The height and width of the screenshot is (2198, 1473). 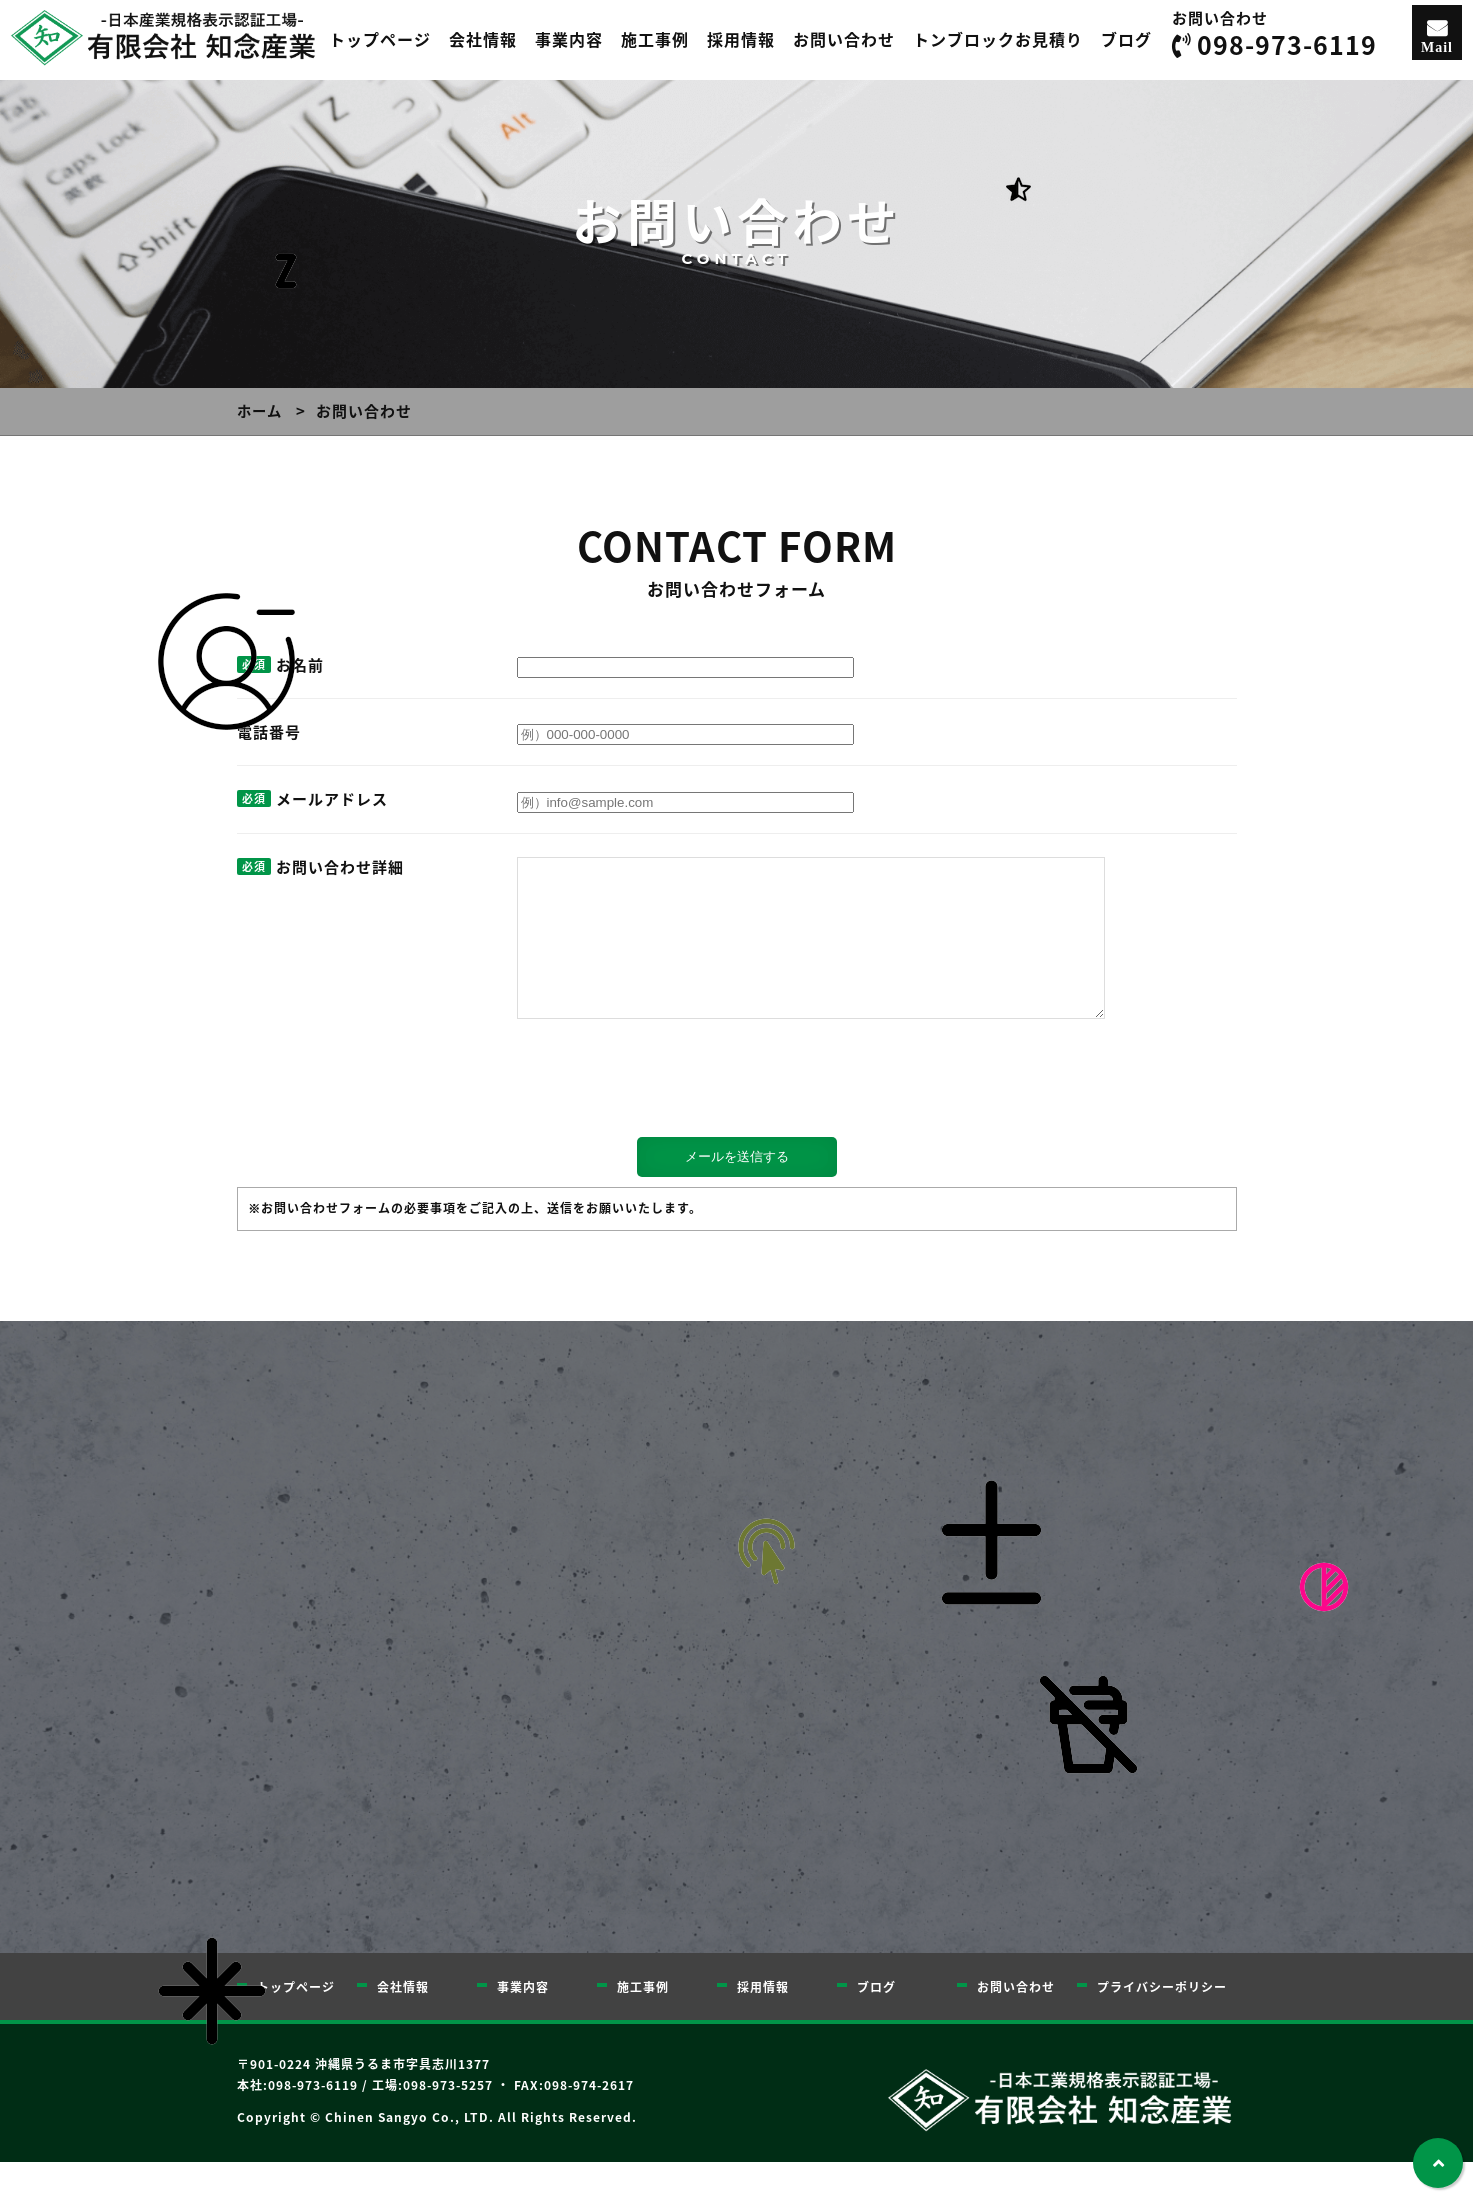 I want to click on indicates a partial or half-star rating, so click(x=1018, y=189).